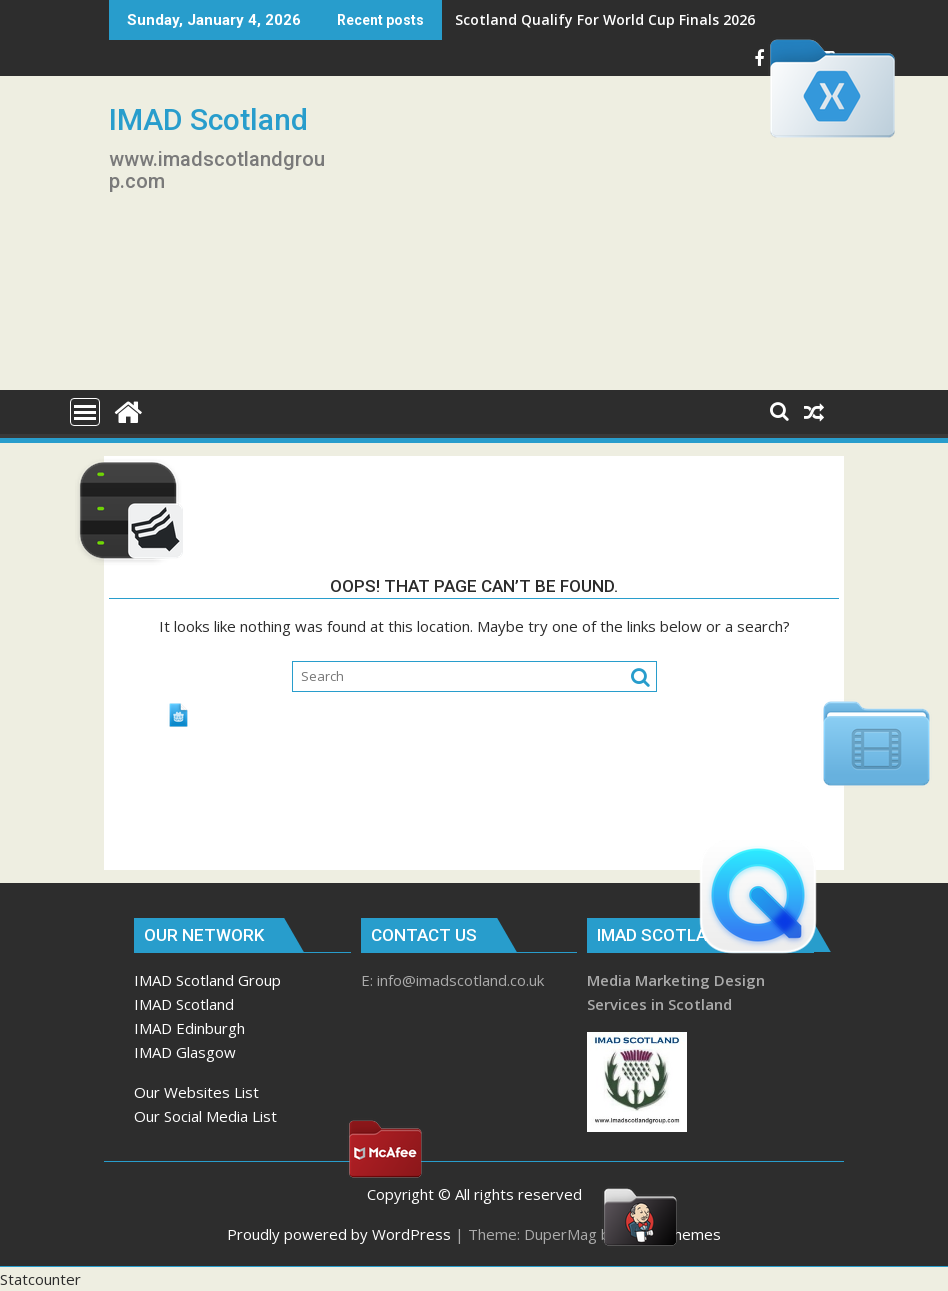 The height and width of the screenshot is (1291, 948). Describe the element at coordinates (129, 512) in the screenshot. I see `configure kerberos authentication settings for network servers` at that location.